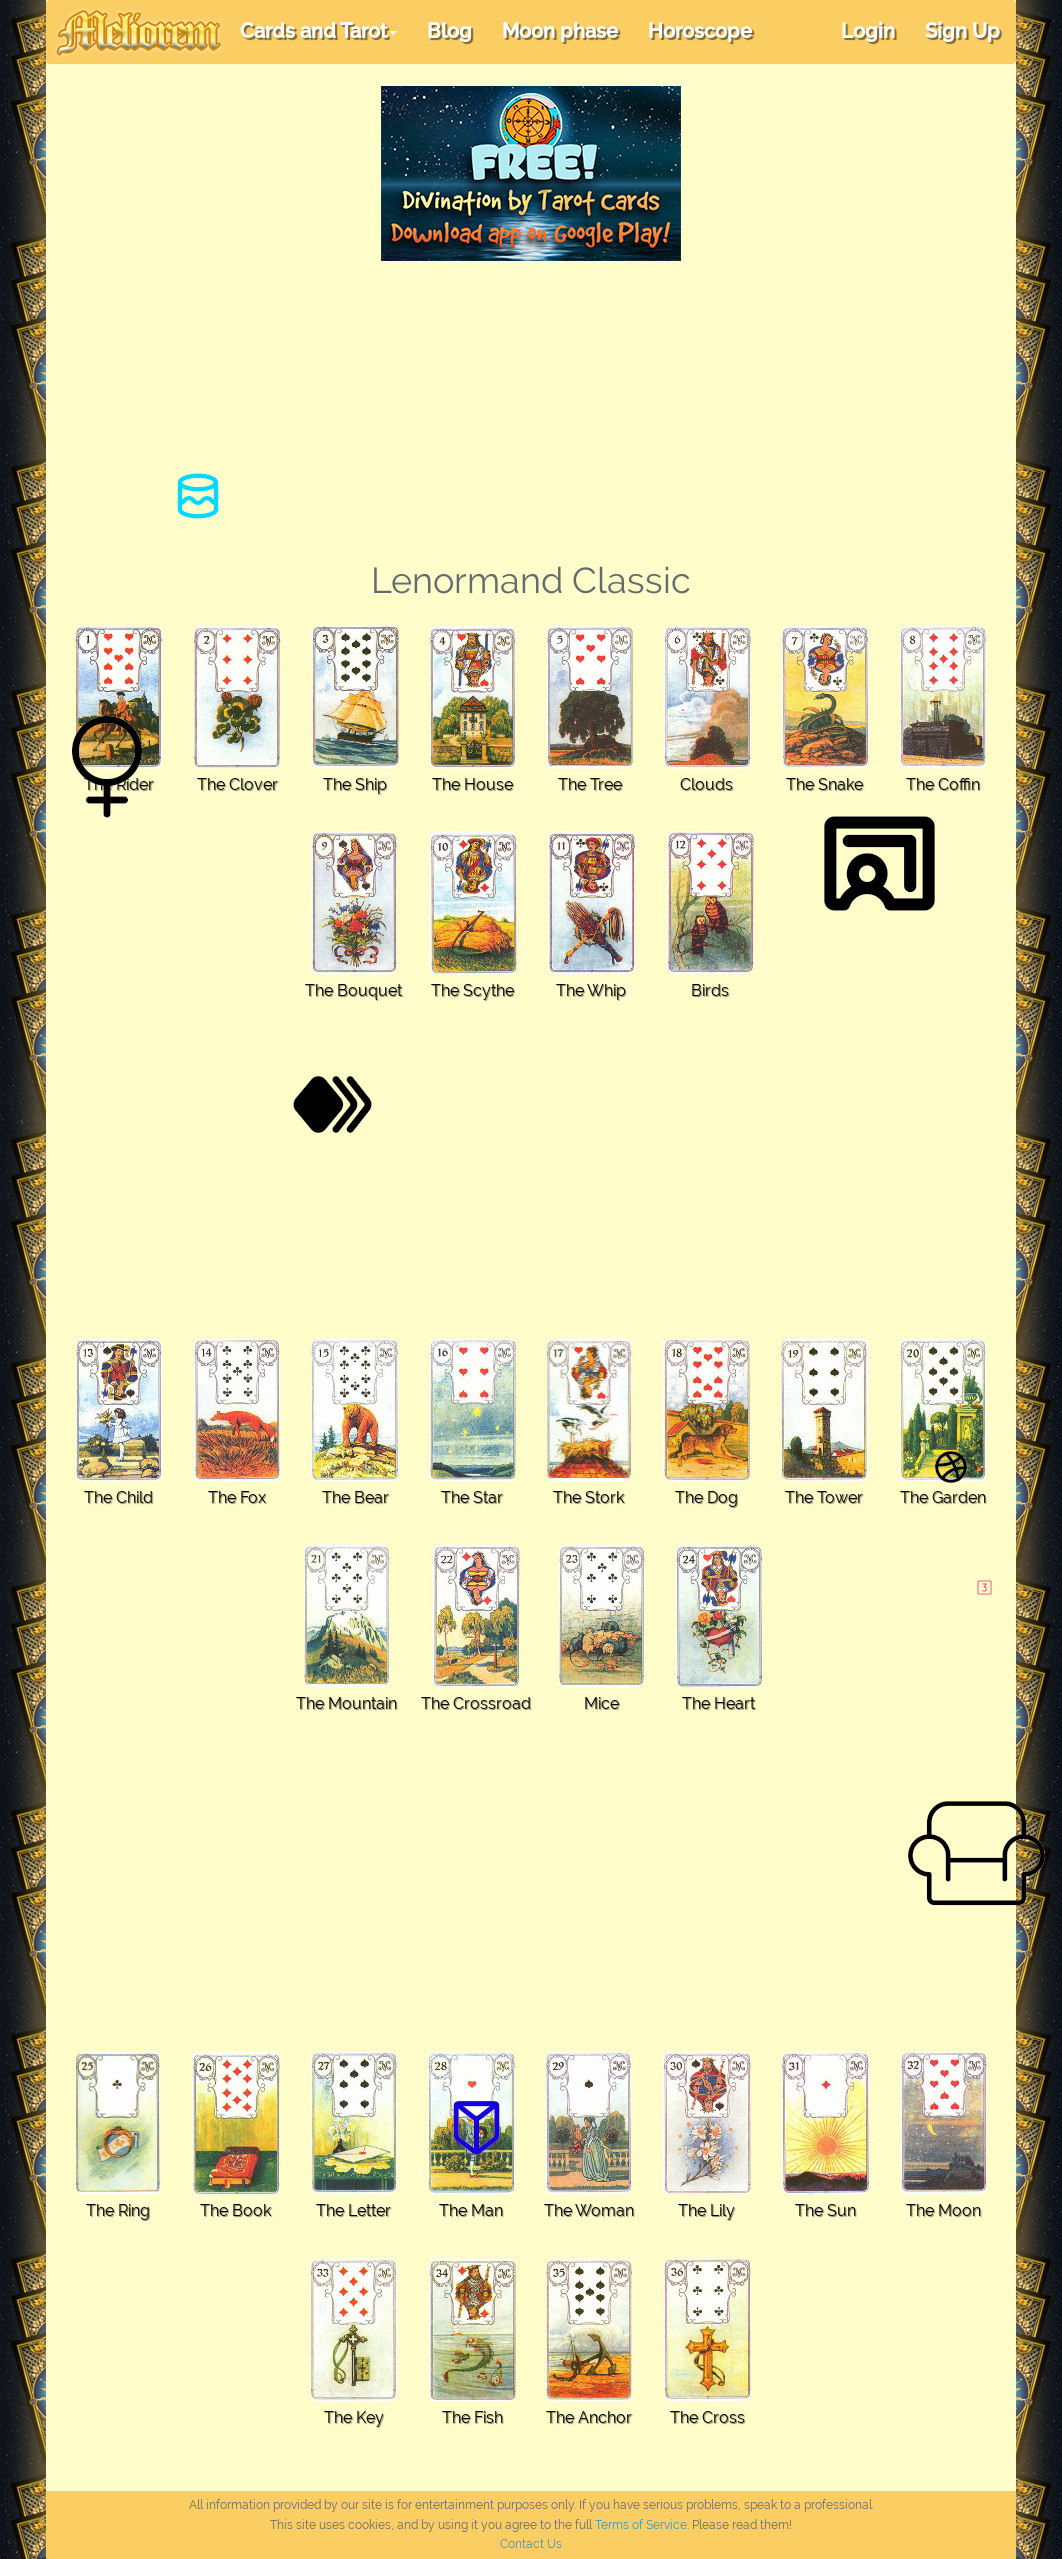 The height and width of the screenshot is (2559, 1062). What do you see at coordinates (879, 863) in the screenshot?
I see `access teaching or presentation tools` at bounding box center [879, 863].